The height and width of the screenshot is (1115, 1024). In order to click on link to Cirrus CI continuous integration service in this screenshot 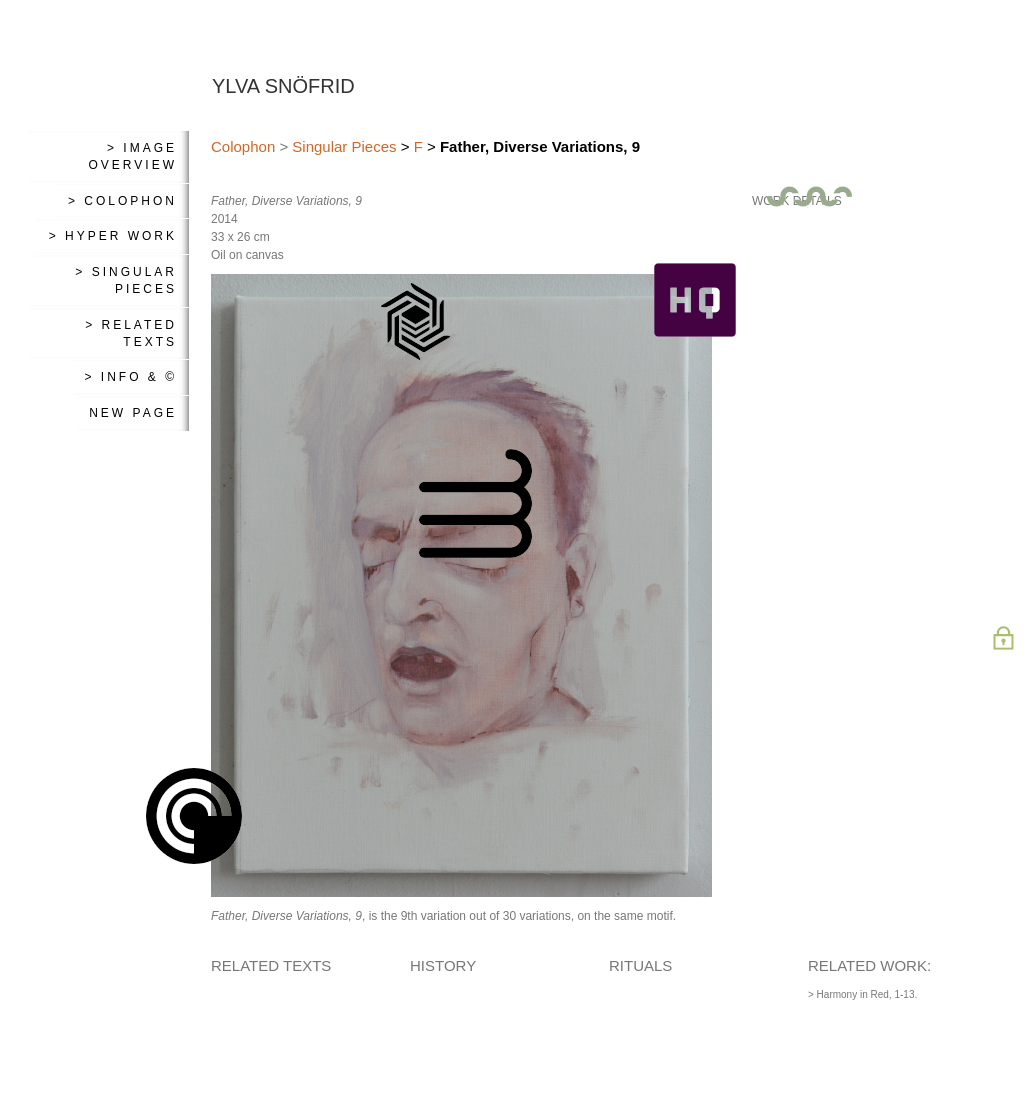, I will do `click(475, 503)`.